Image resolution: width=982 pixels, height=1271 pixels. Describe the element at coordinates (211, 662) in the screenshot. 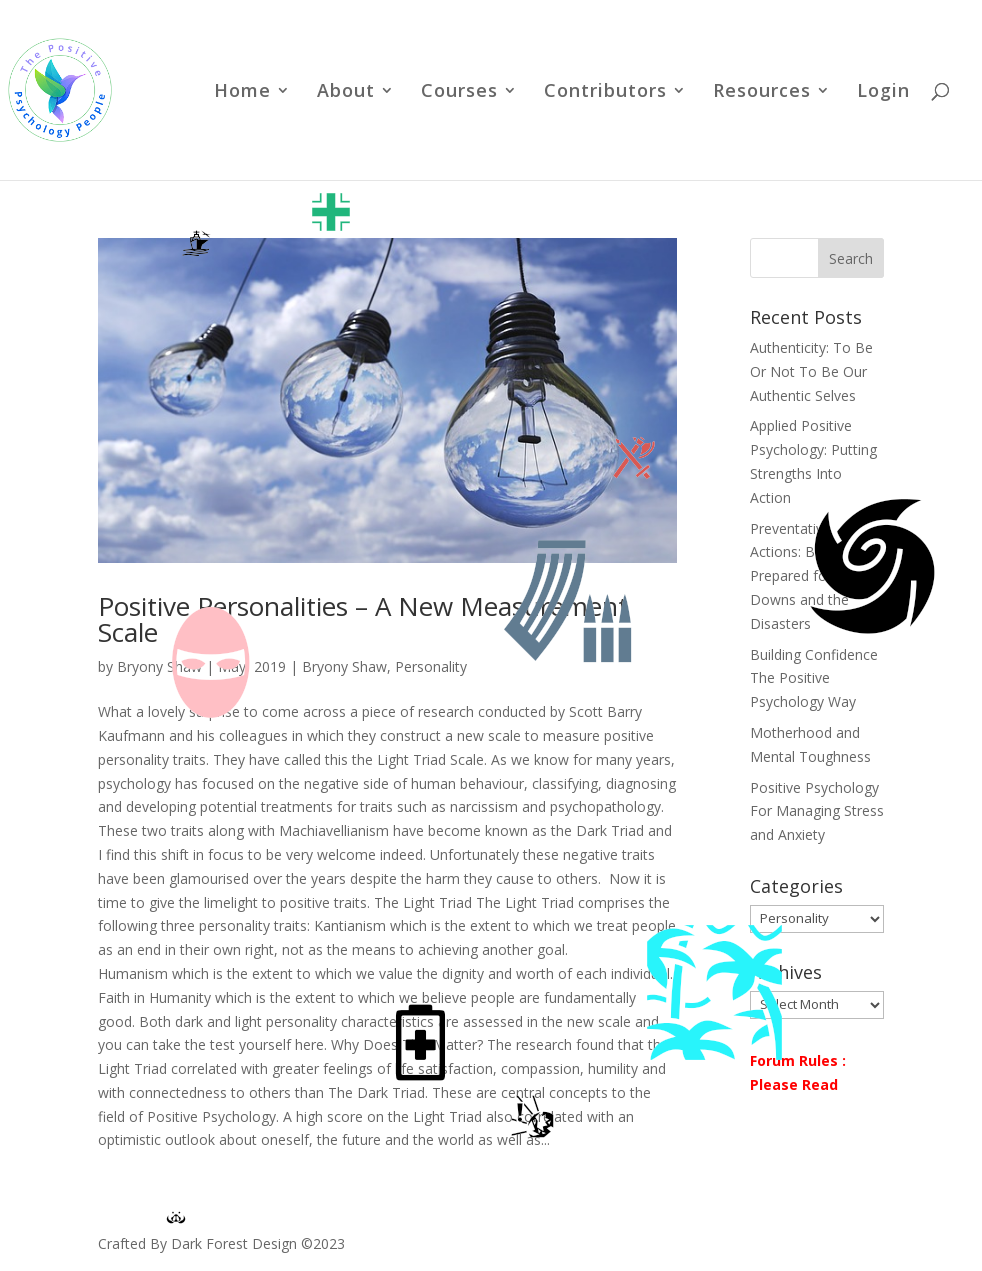

I see `toggle stealth or incognito mode` at that location.